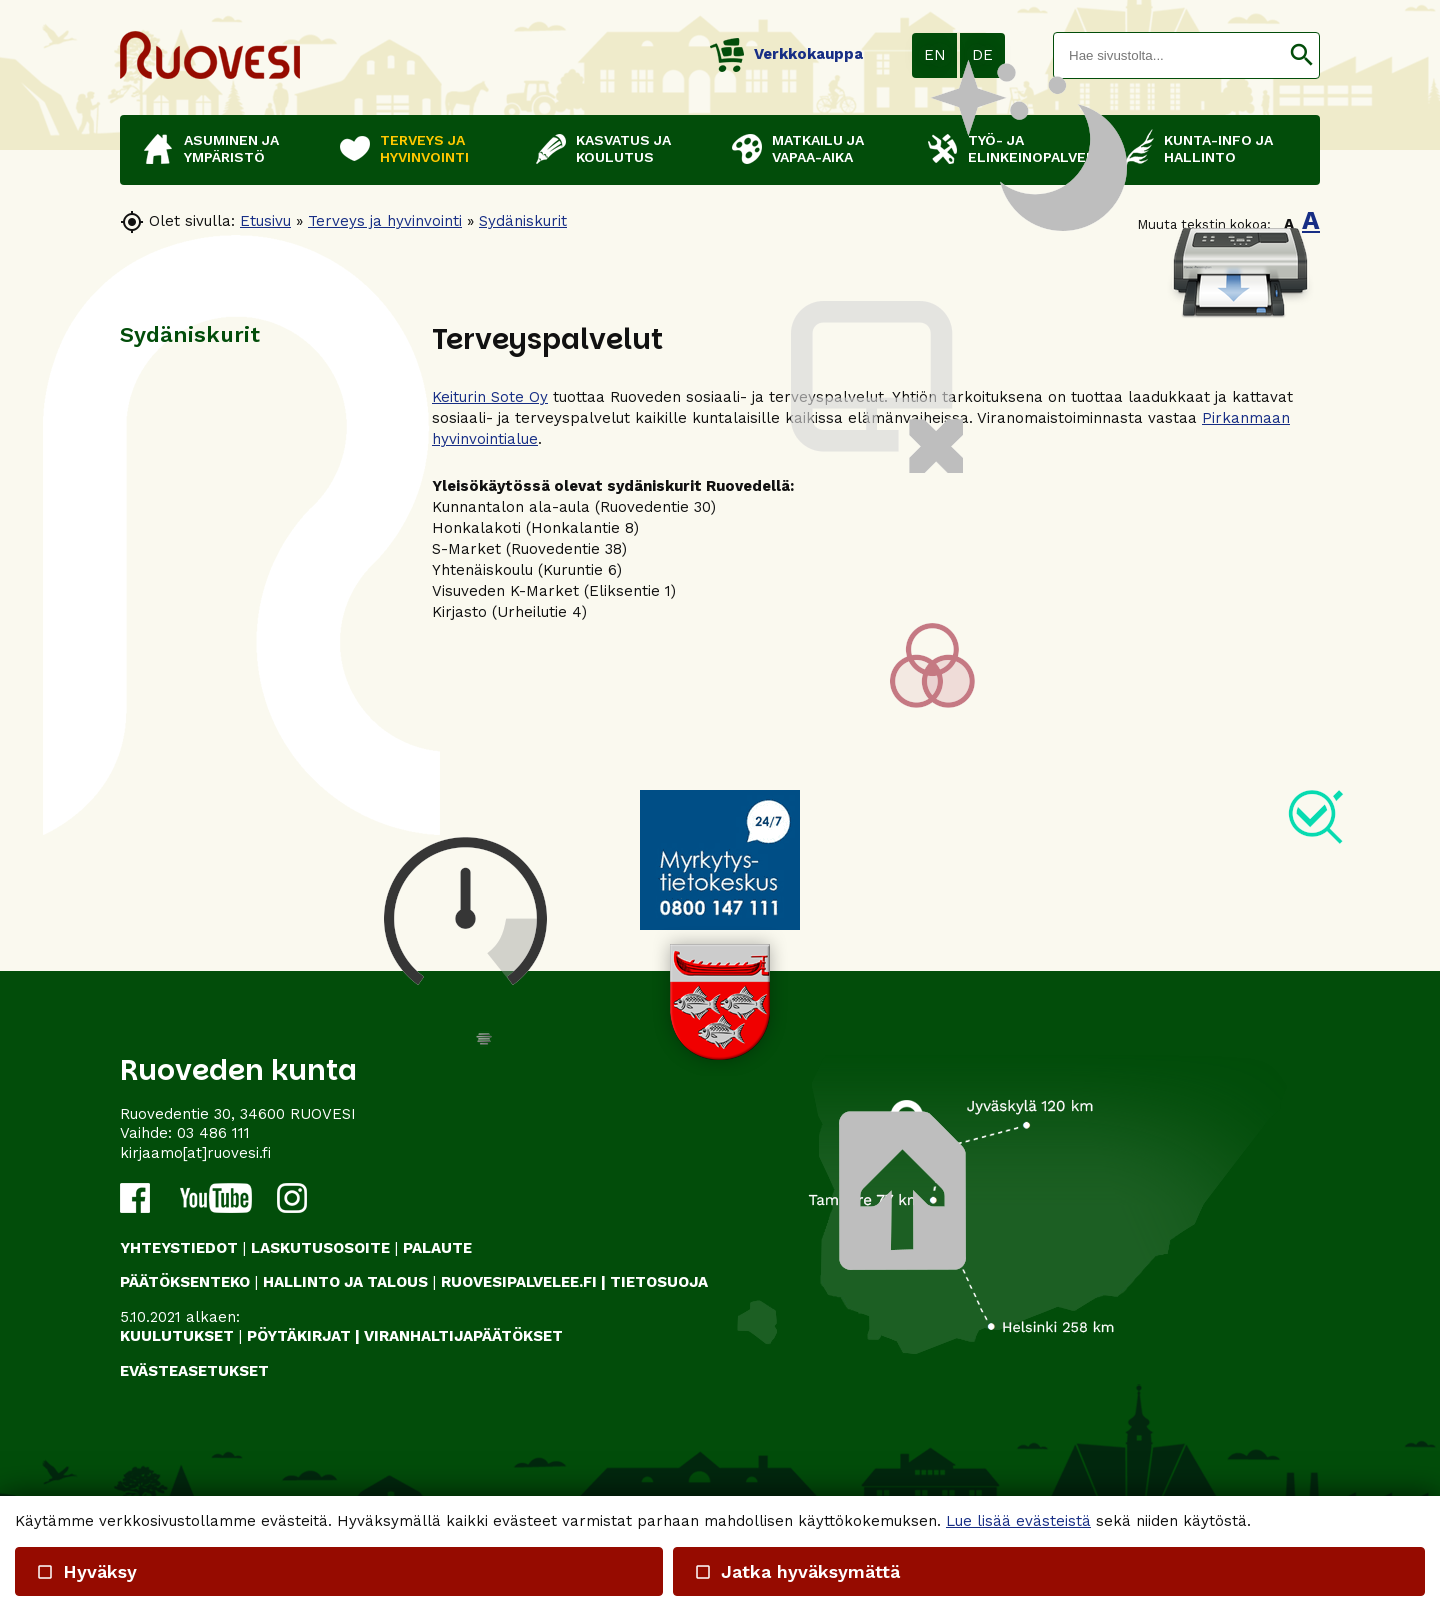 The width and height of the screenshot is (1440, 1611). What do you see at coordinates (1025, 129) in the screenshot?
I see `access screensaver settings` at bounding box center [1025, 129].